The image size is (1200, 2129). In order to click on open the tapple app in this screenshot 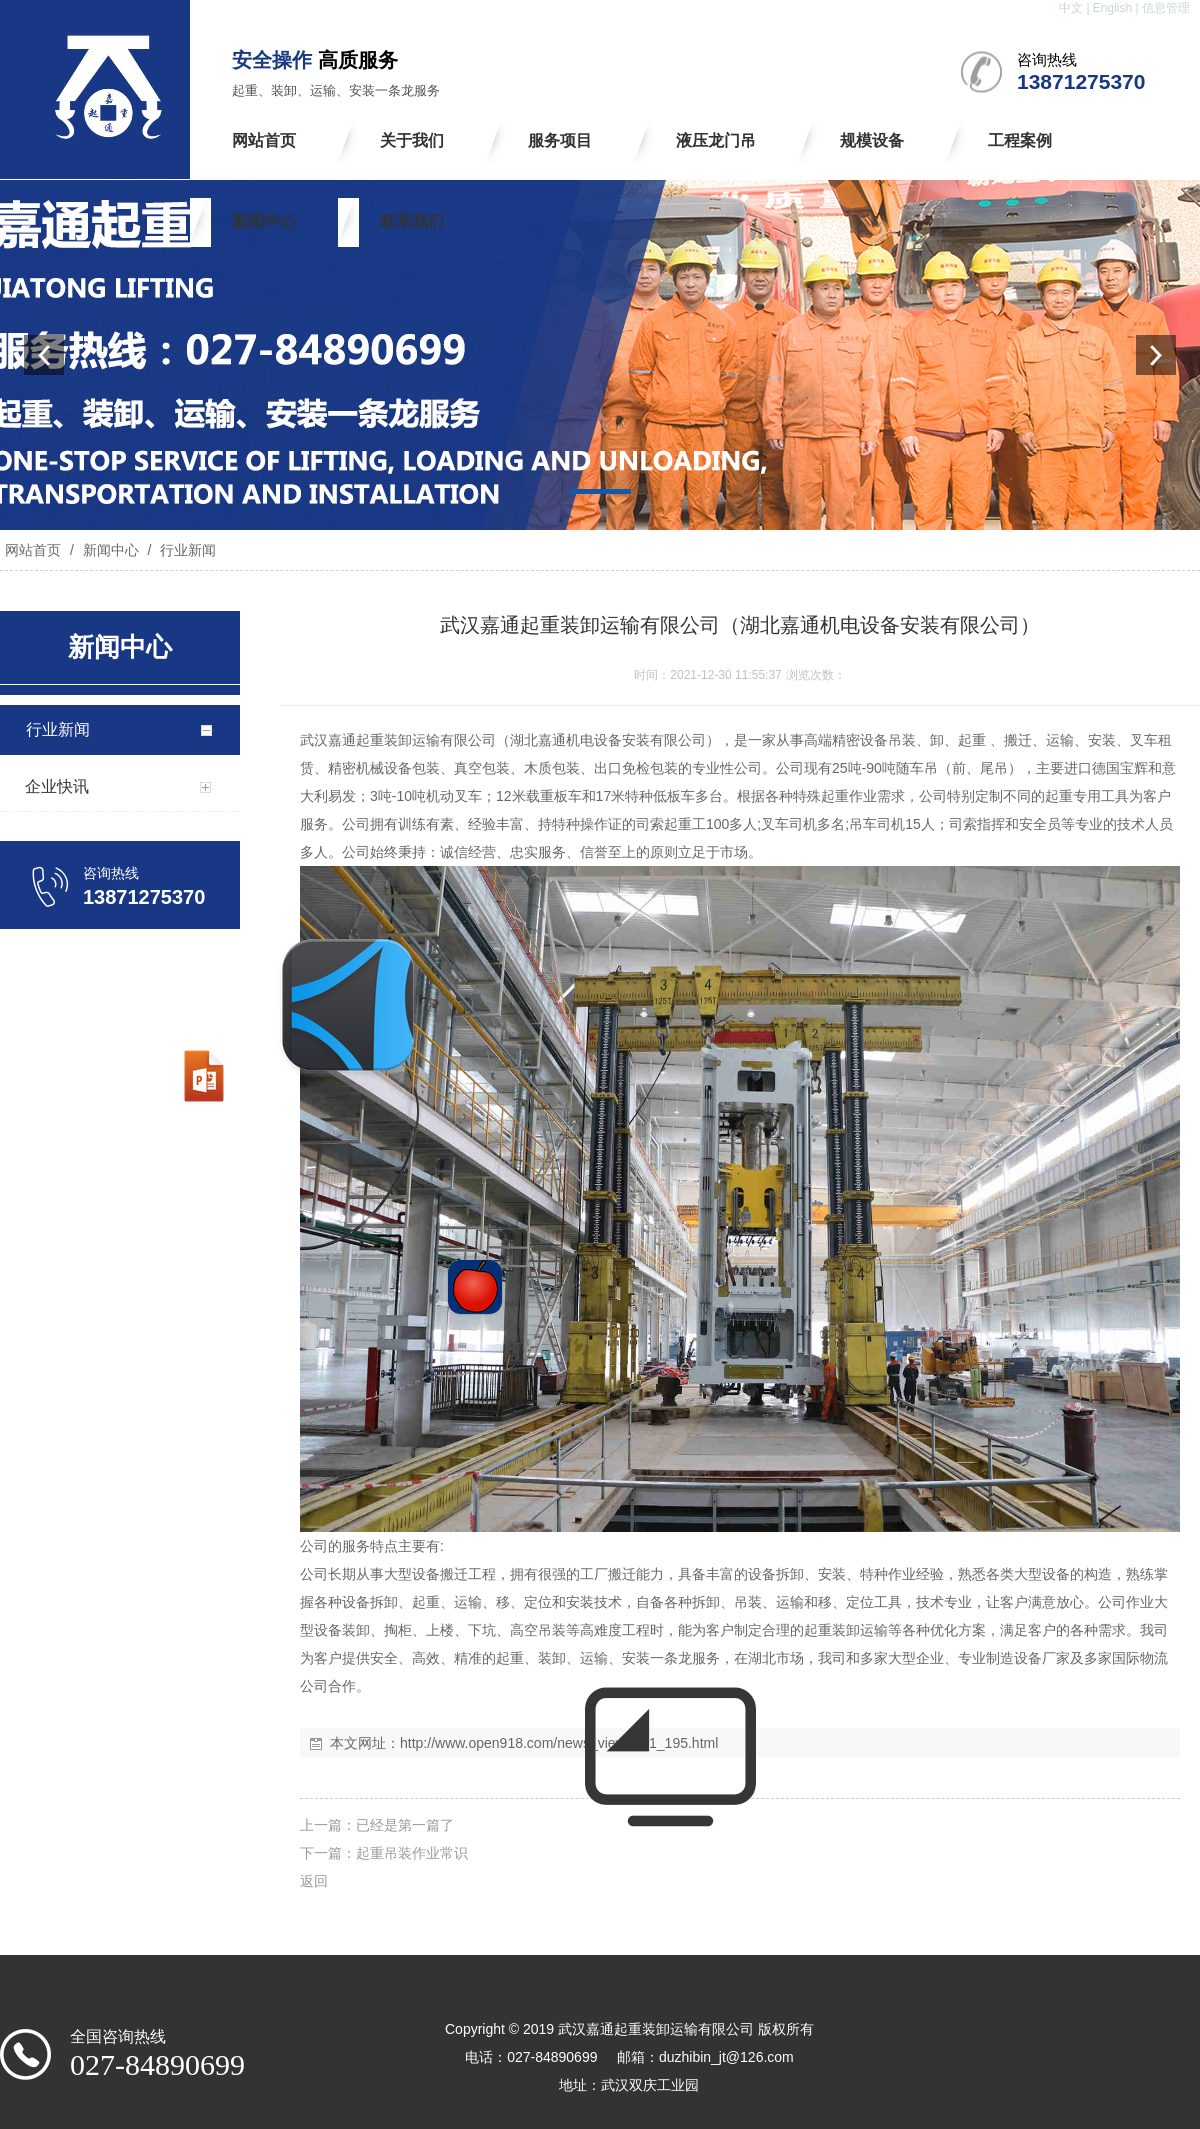, I will do `click(475, 1287)`.